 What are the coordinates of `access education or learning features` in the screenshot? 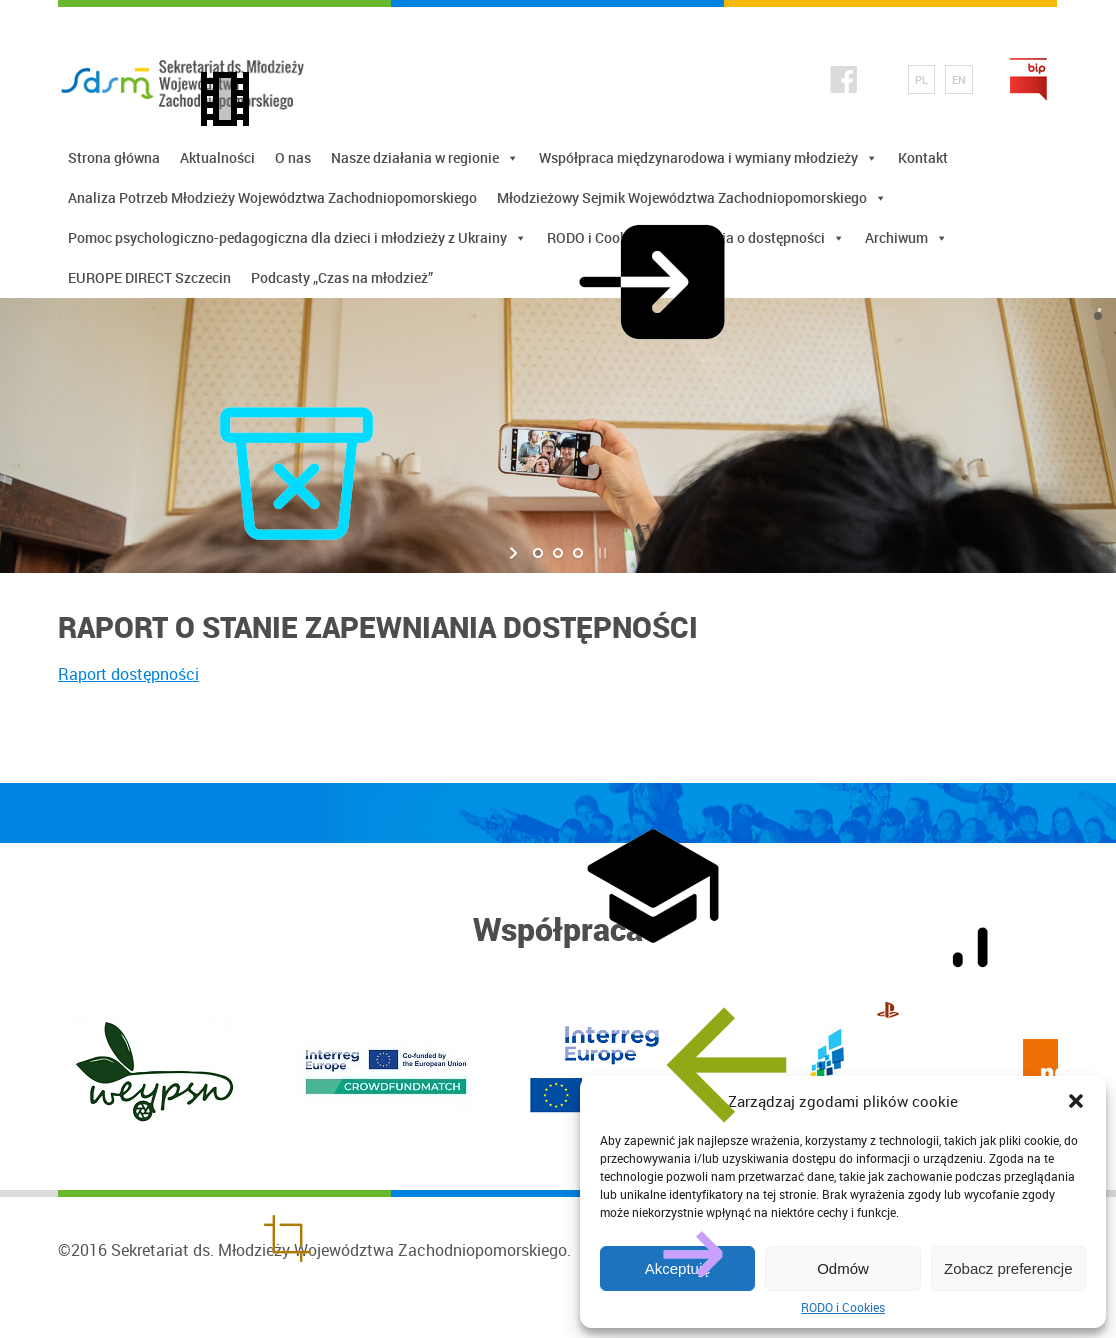 It's located at (653, 886).